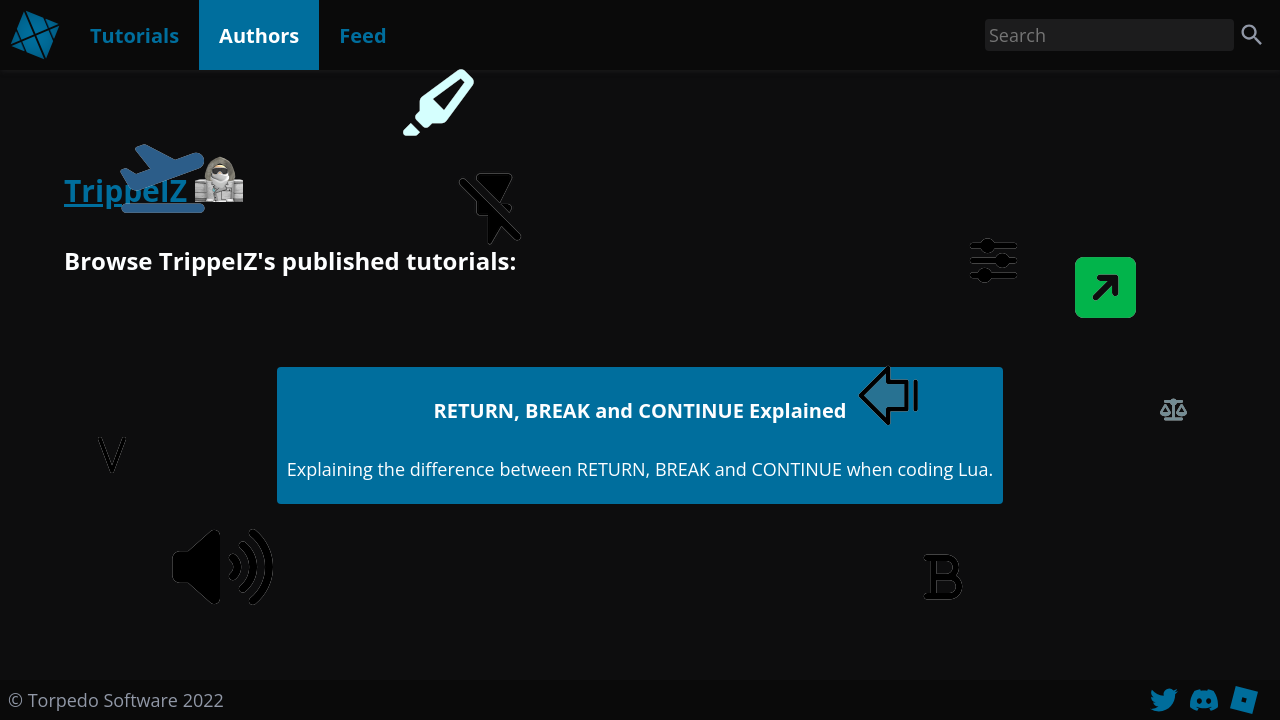 The image size is (1280, 720). What do you see at coordinates (220, 567) in the screenshot?
I see `increase audio volume` at bounding box center [220, 567].